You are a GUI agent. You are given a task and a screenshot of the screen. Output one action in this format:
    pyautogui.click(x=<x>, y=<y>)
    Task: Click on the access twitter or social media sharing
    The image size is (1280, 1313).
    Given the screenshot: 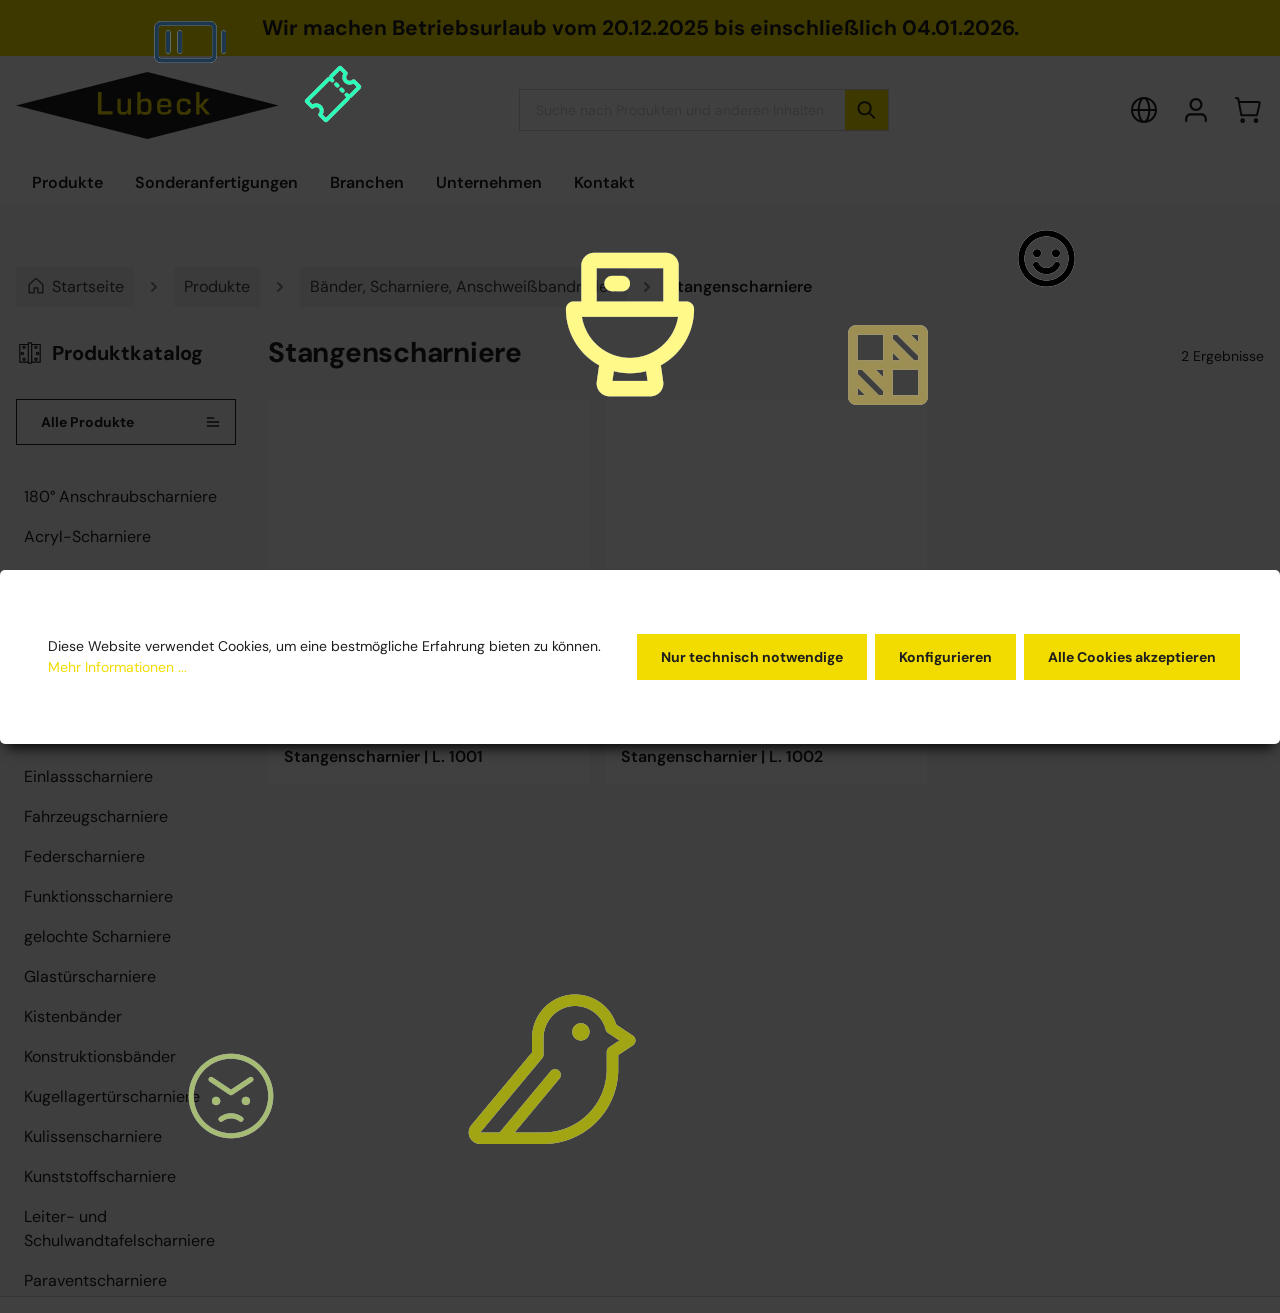 What is the action you would take?
    pyautogui.click(x=555, y=1075)
    